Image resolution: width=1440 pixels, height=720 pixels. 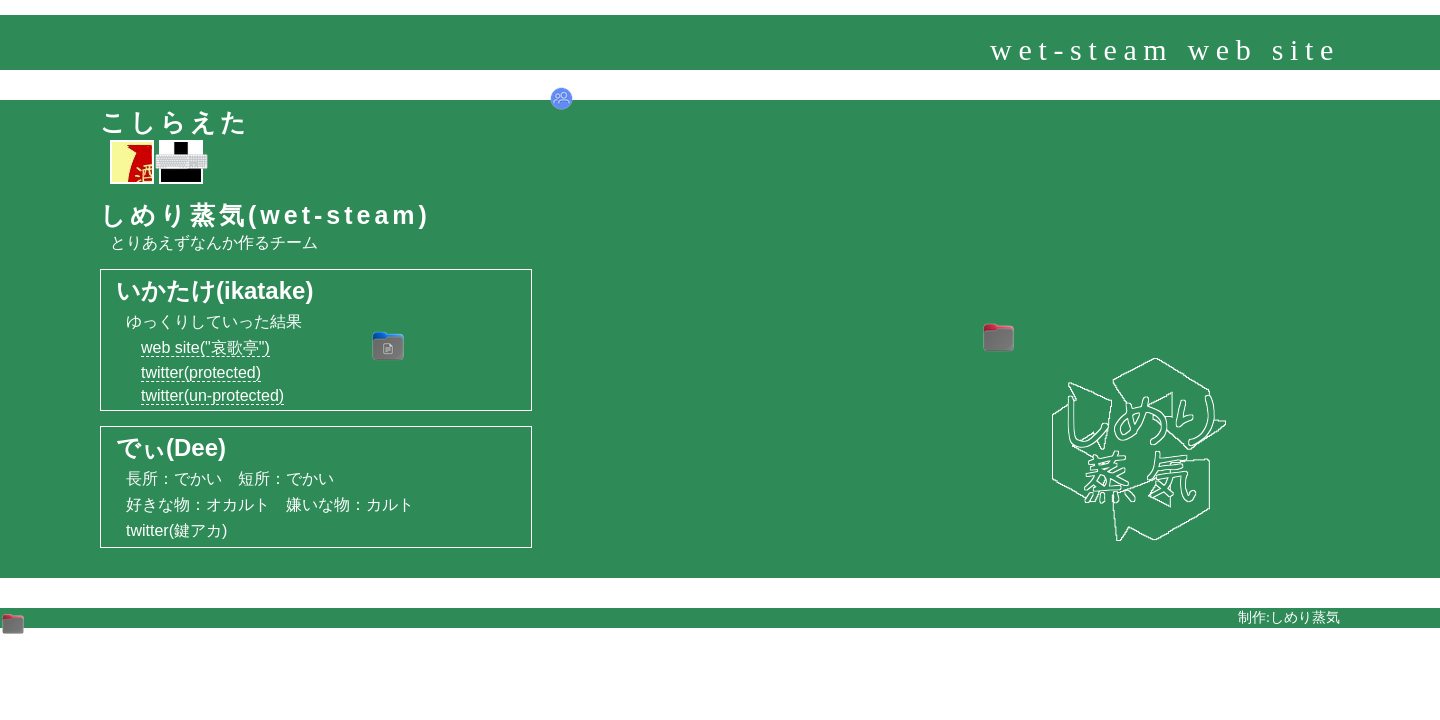 I want to click on manage user accounts and groups, so click(x=561, y=98).